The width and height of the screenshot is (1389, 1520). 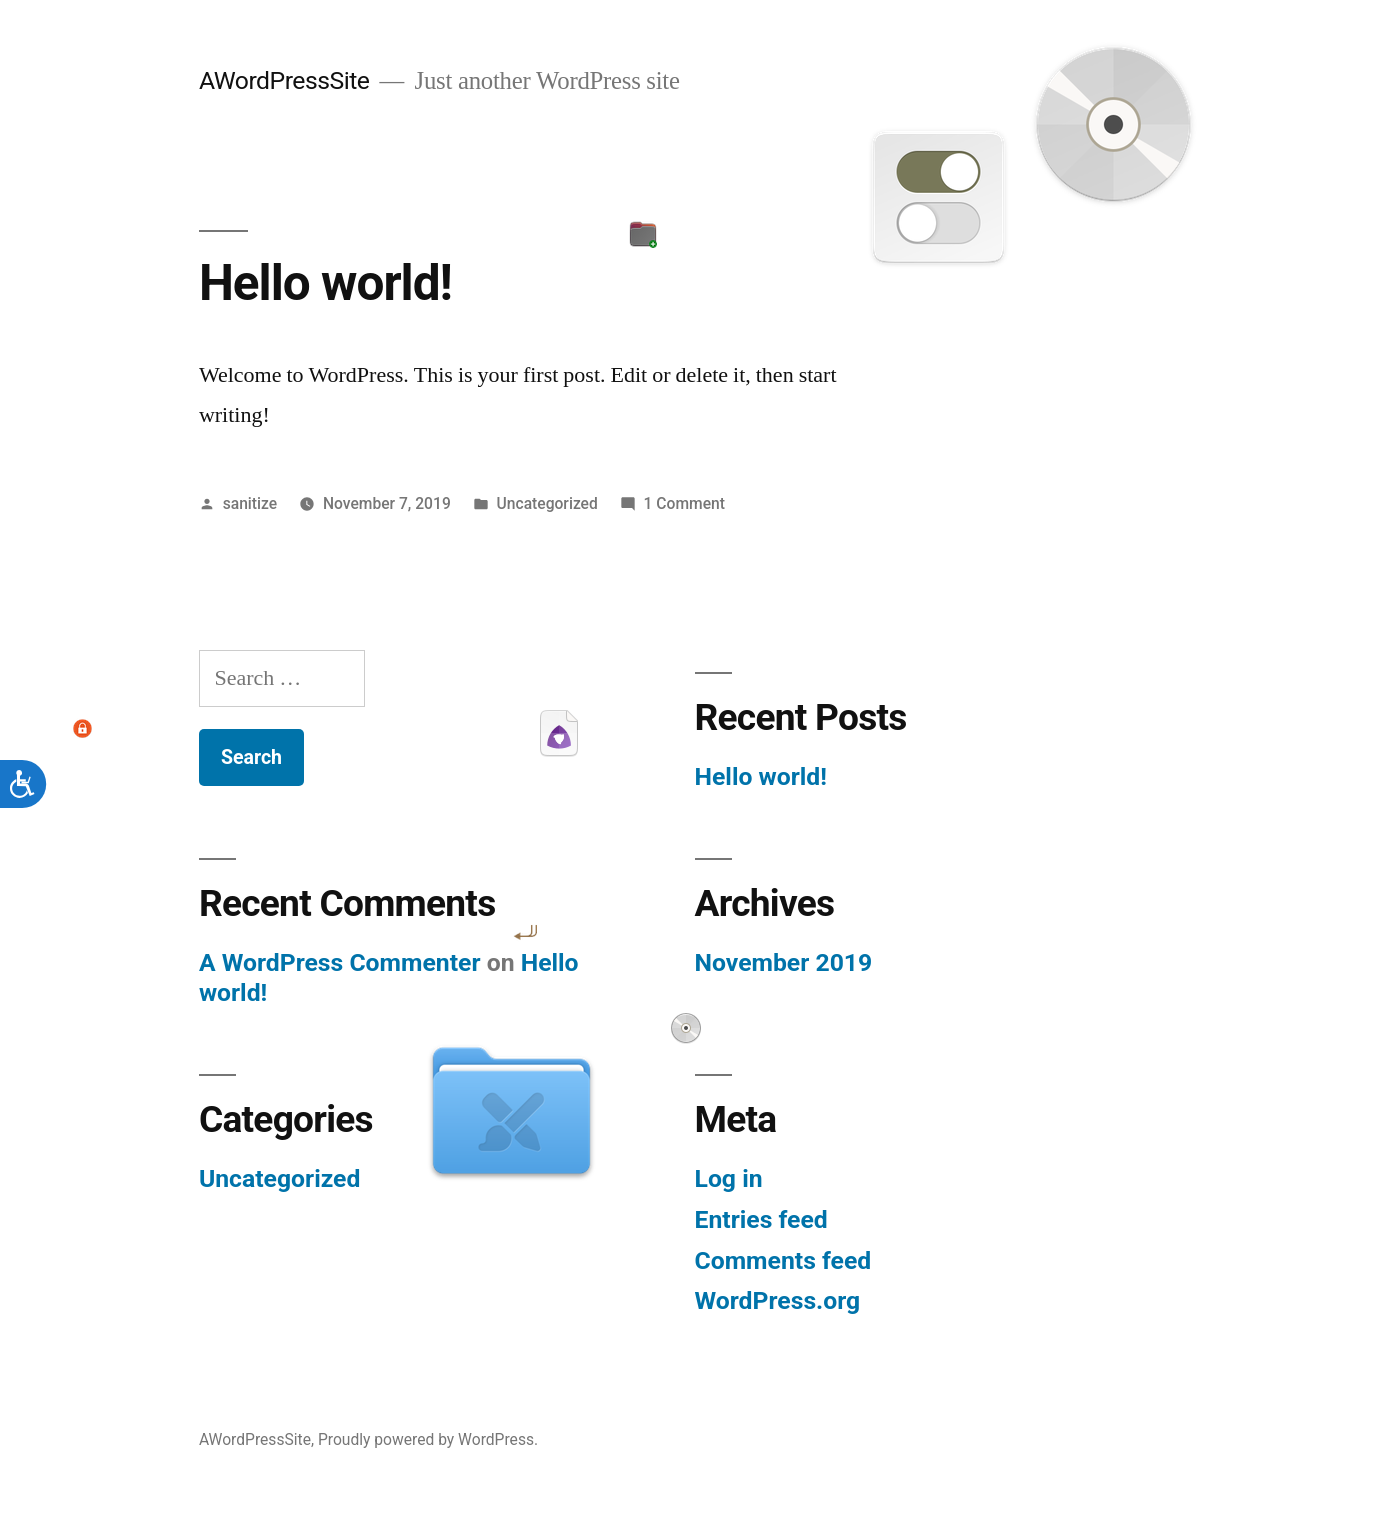 I want to click on open graphics or design files folder, so click(x=511, y=1110).